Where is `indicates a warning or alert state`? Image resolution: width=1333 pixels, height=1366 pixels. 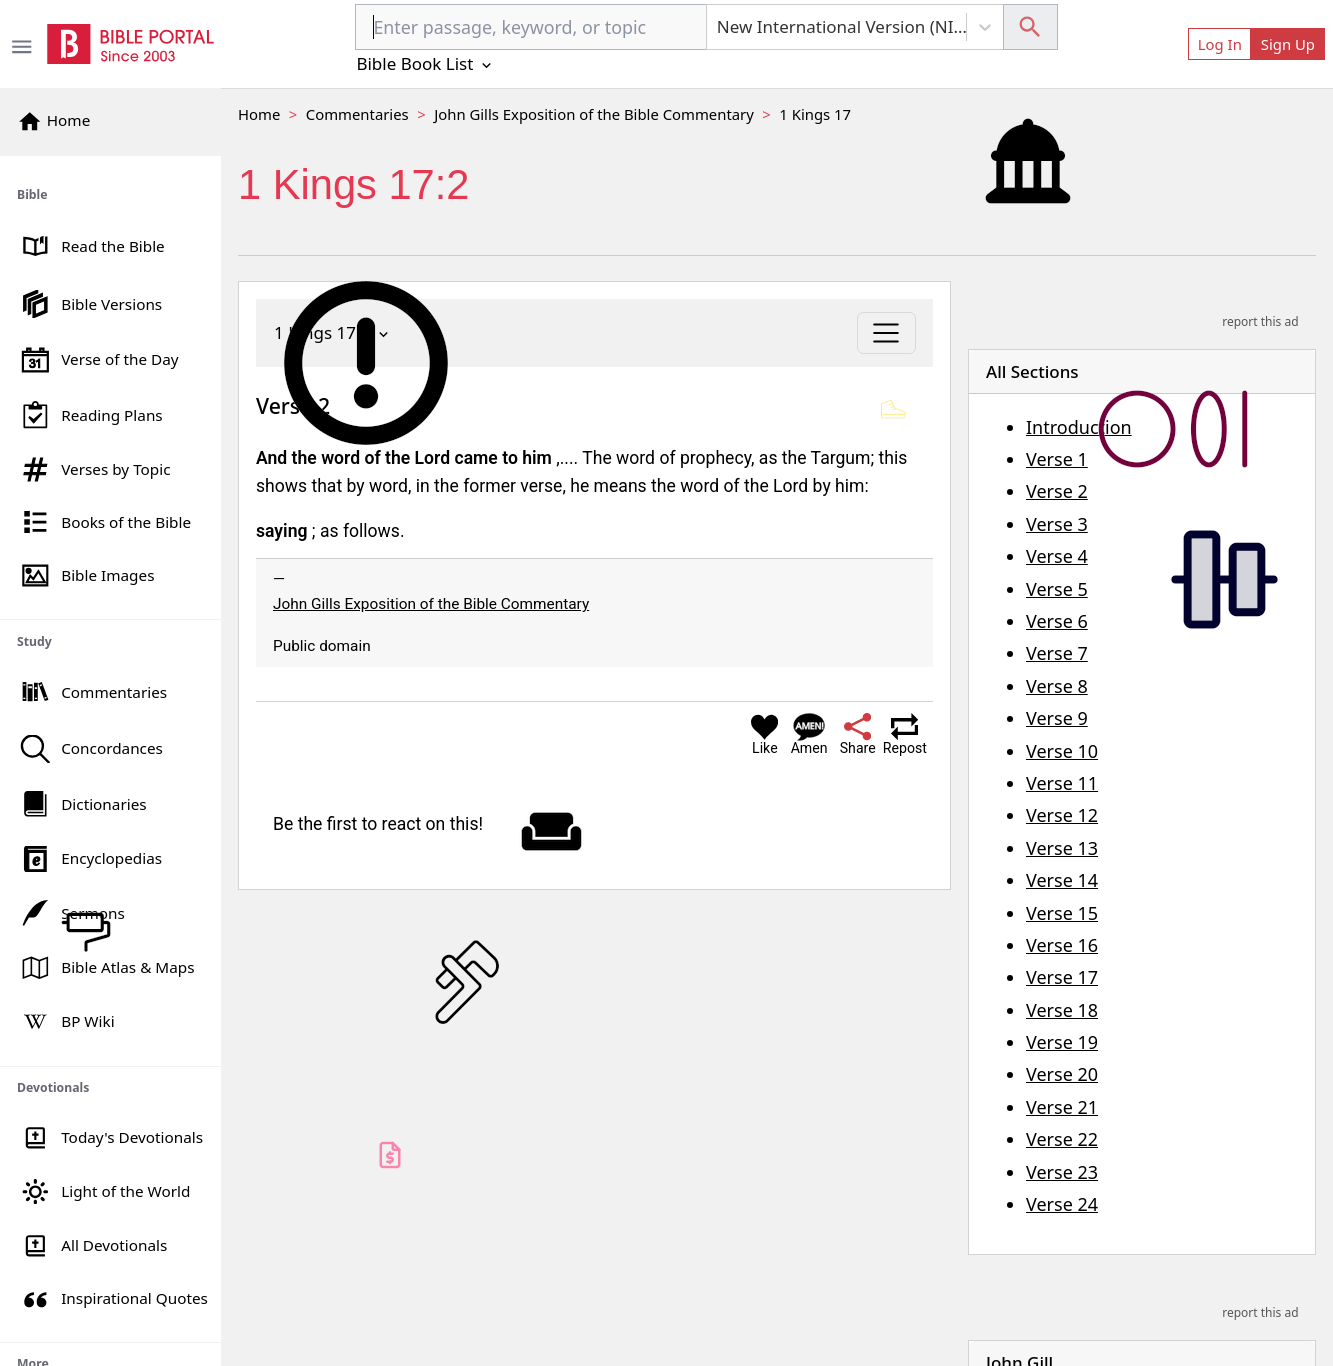 indicates a warning or alert state is located at coordinates (366, 363).